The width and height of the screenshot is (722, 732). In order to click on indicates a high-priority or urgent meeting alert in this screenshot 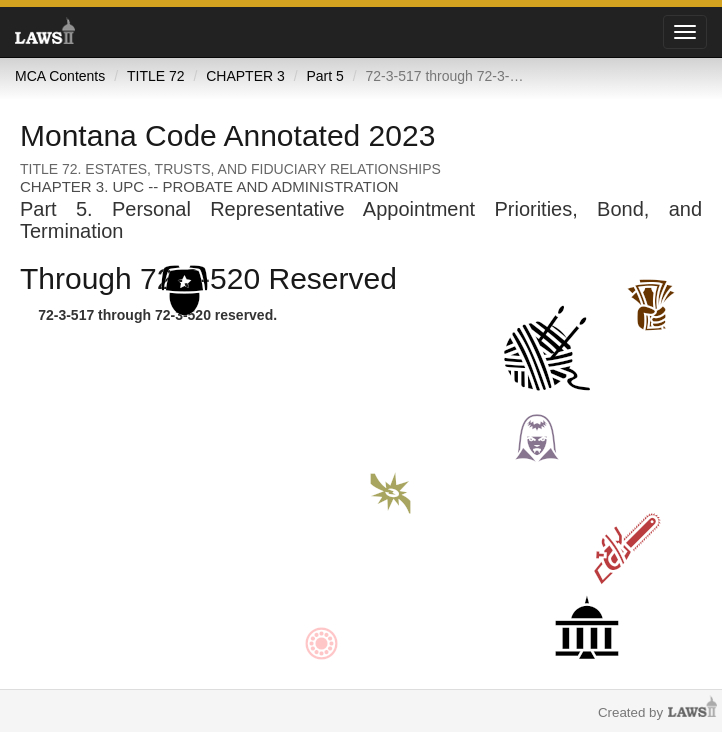, I will do `click(390, 493)`.